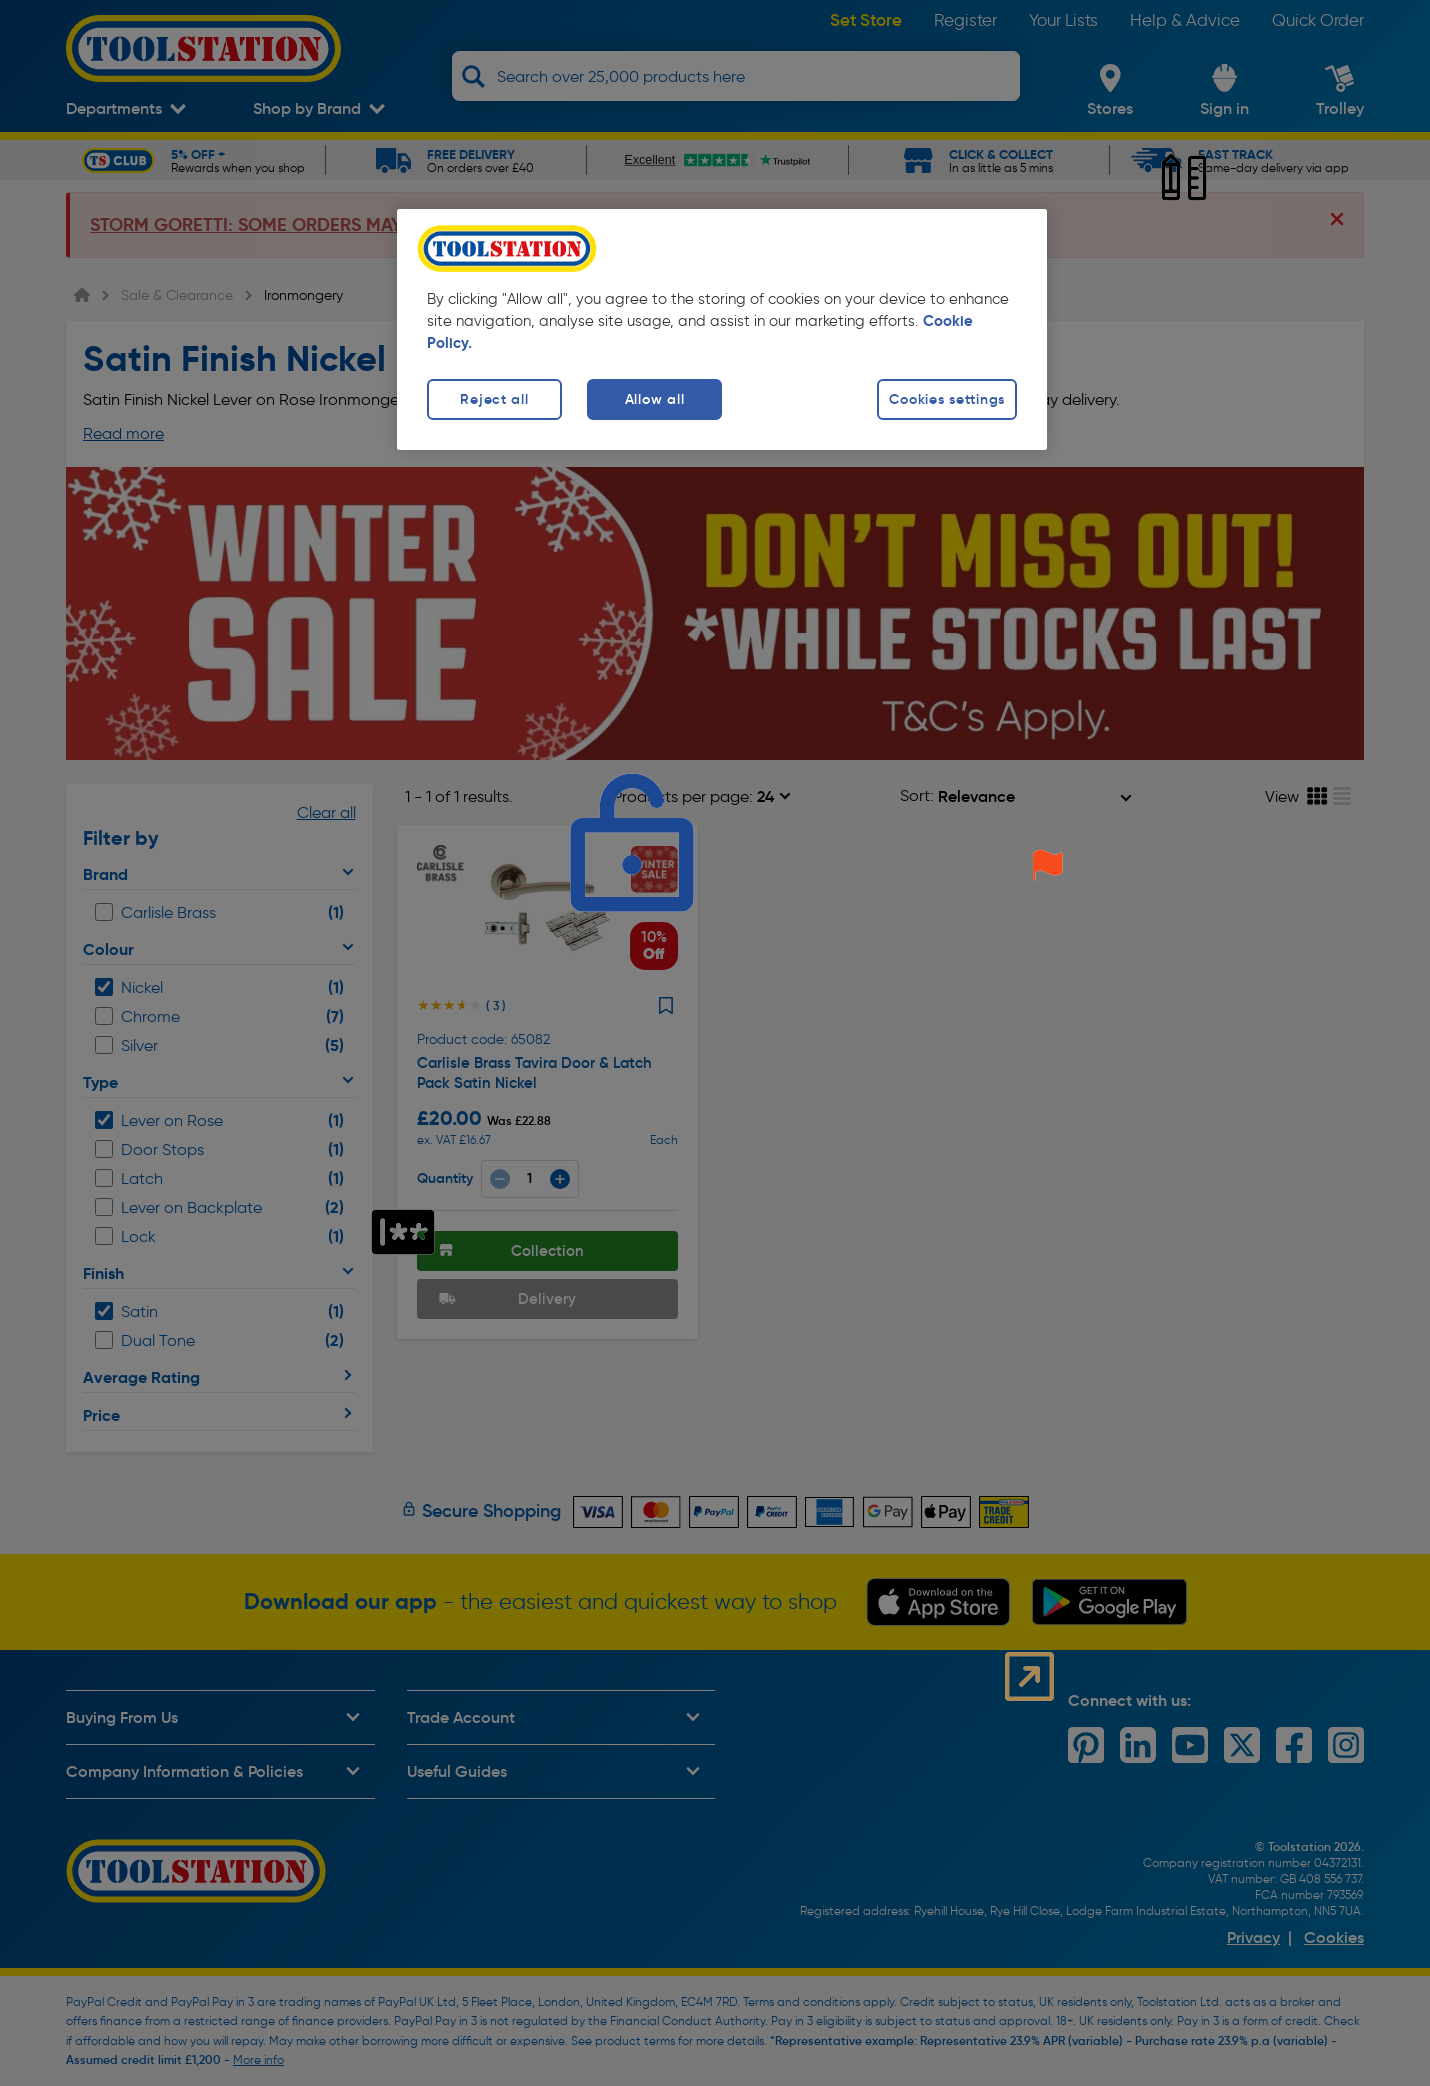  I want to click on unlock or access secured content, so click(632, 850).